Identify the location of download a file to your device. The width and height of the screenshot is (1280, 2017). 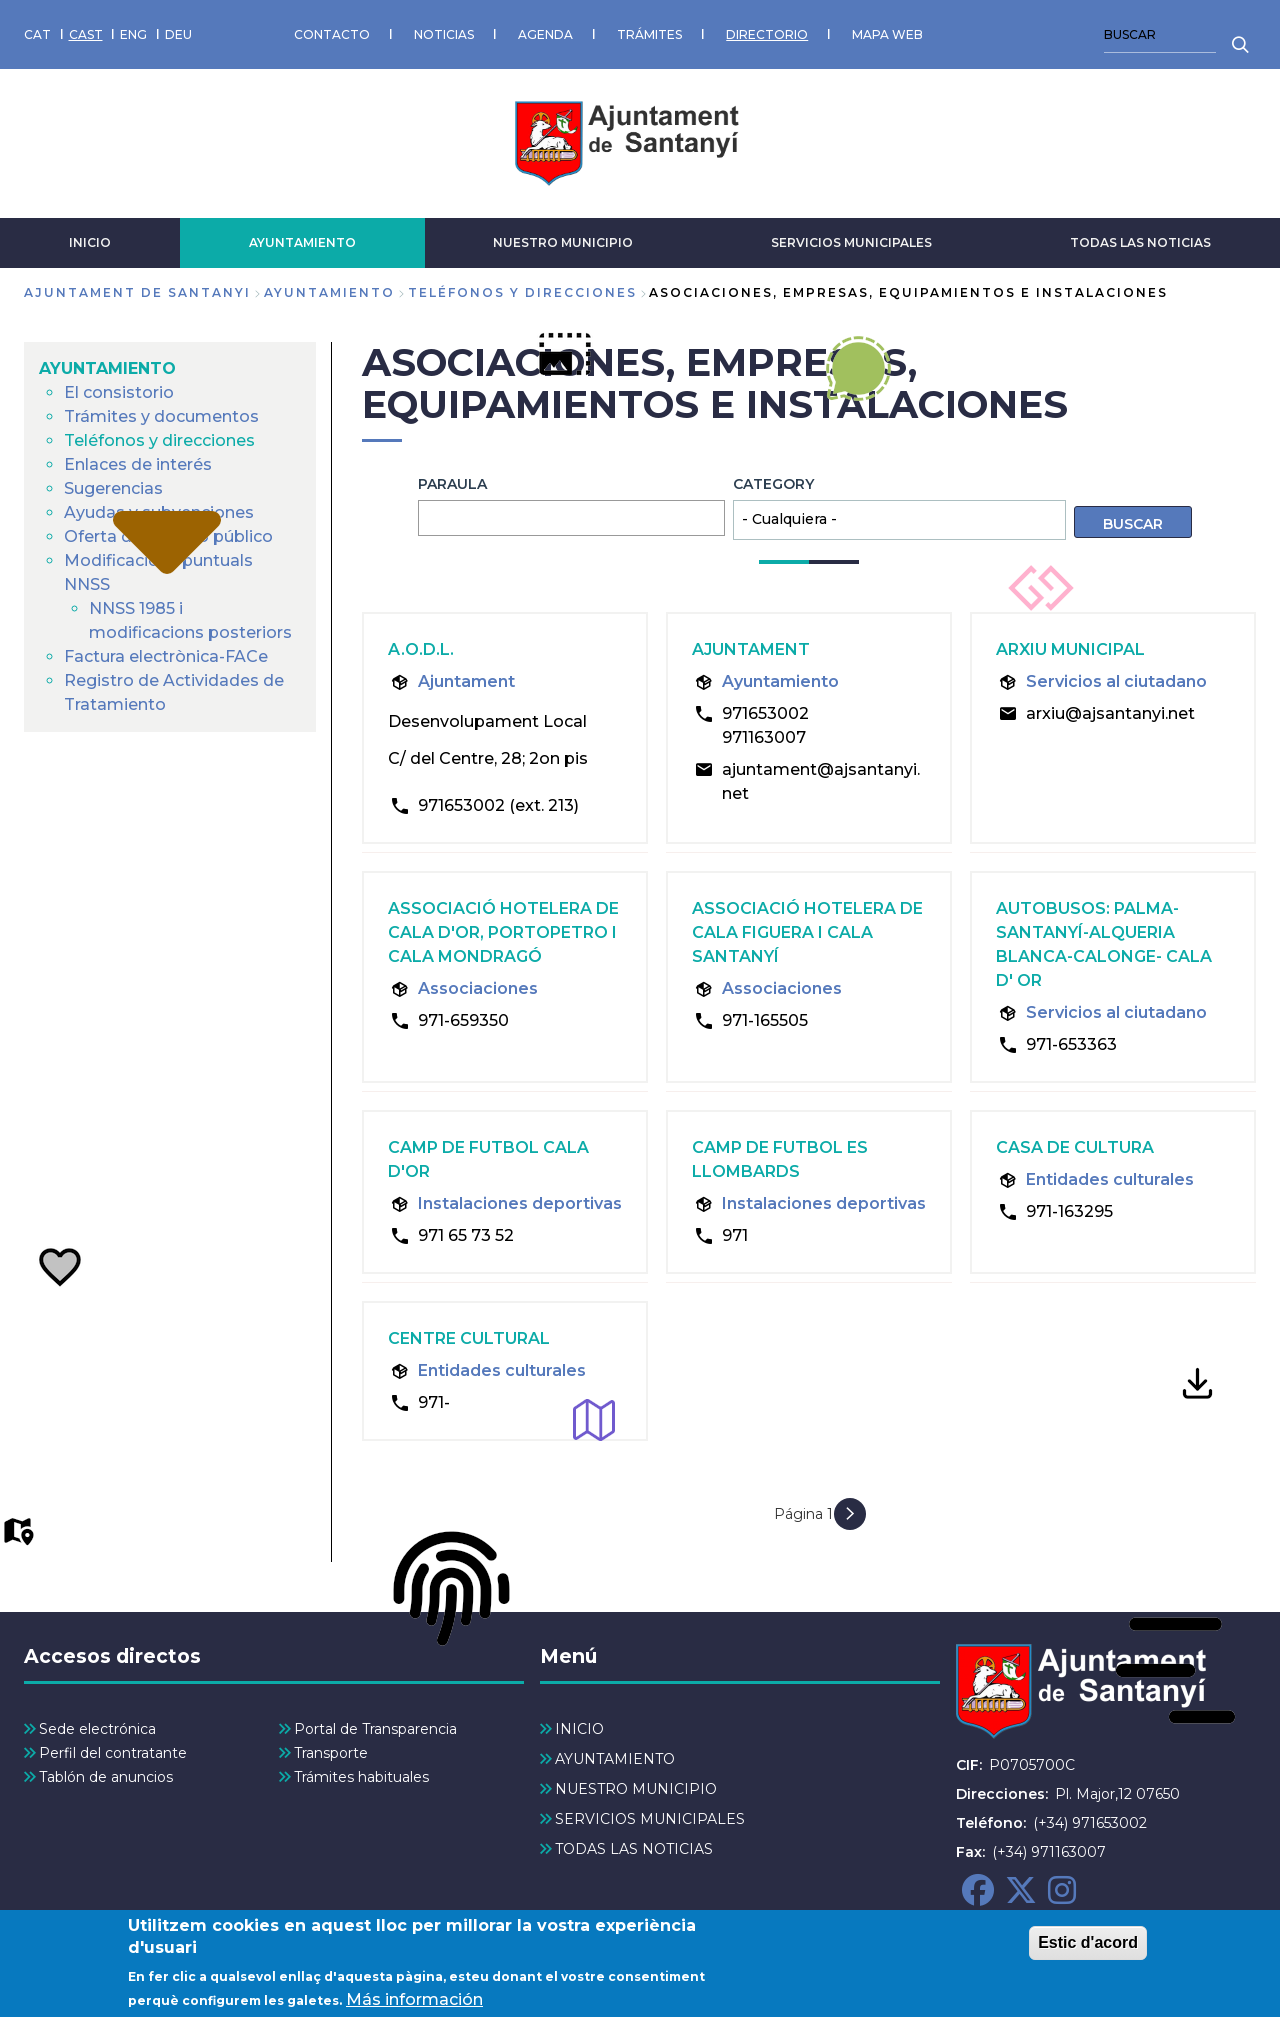
(1197, 1382).